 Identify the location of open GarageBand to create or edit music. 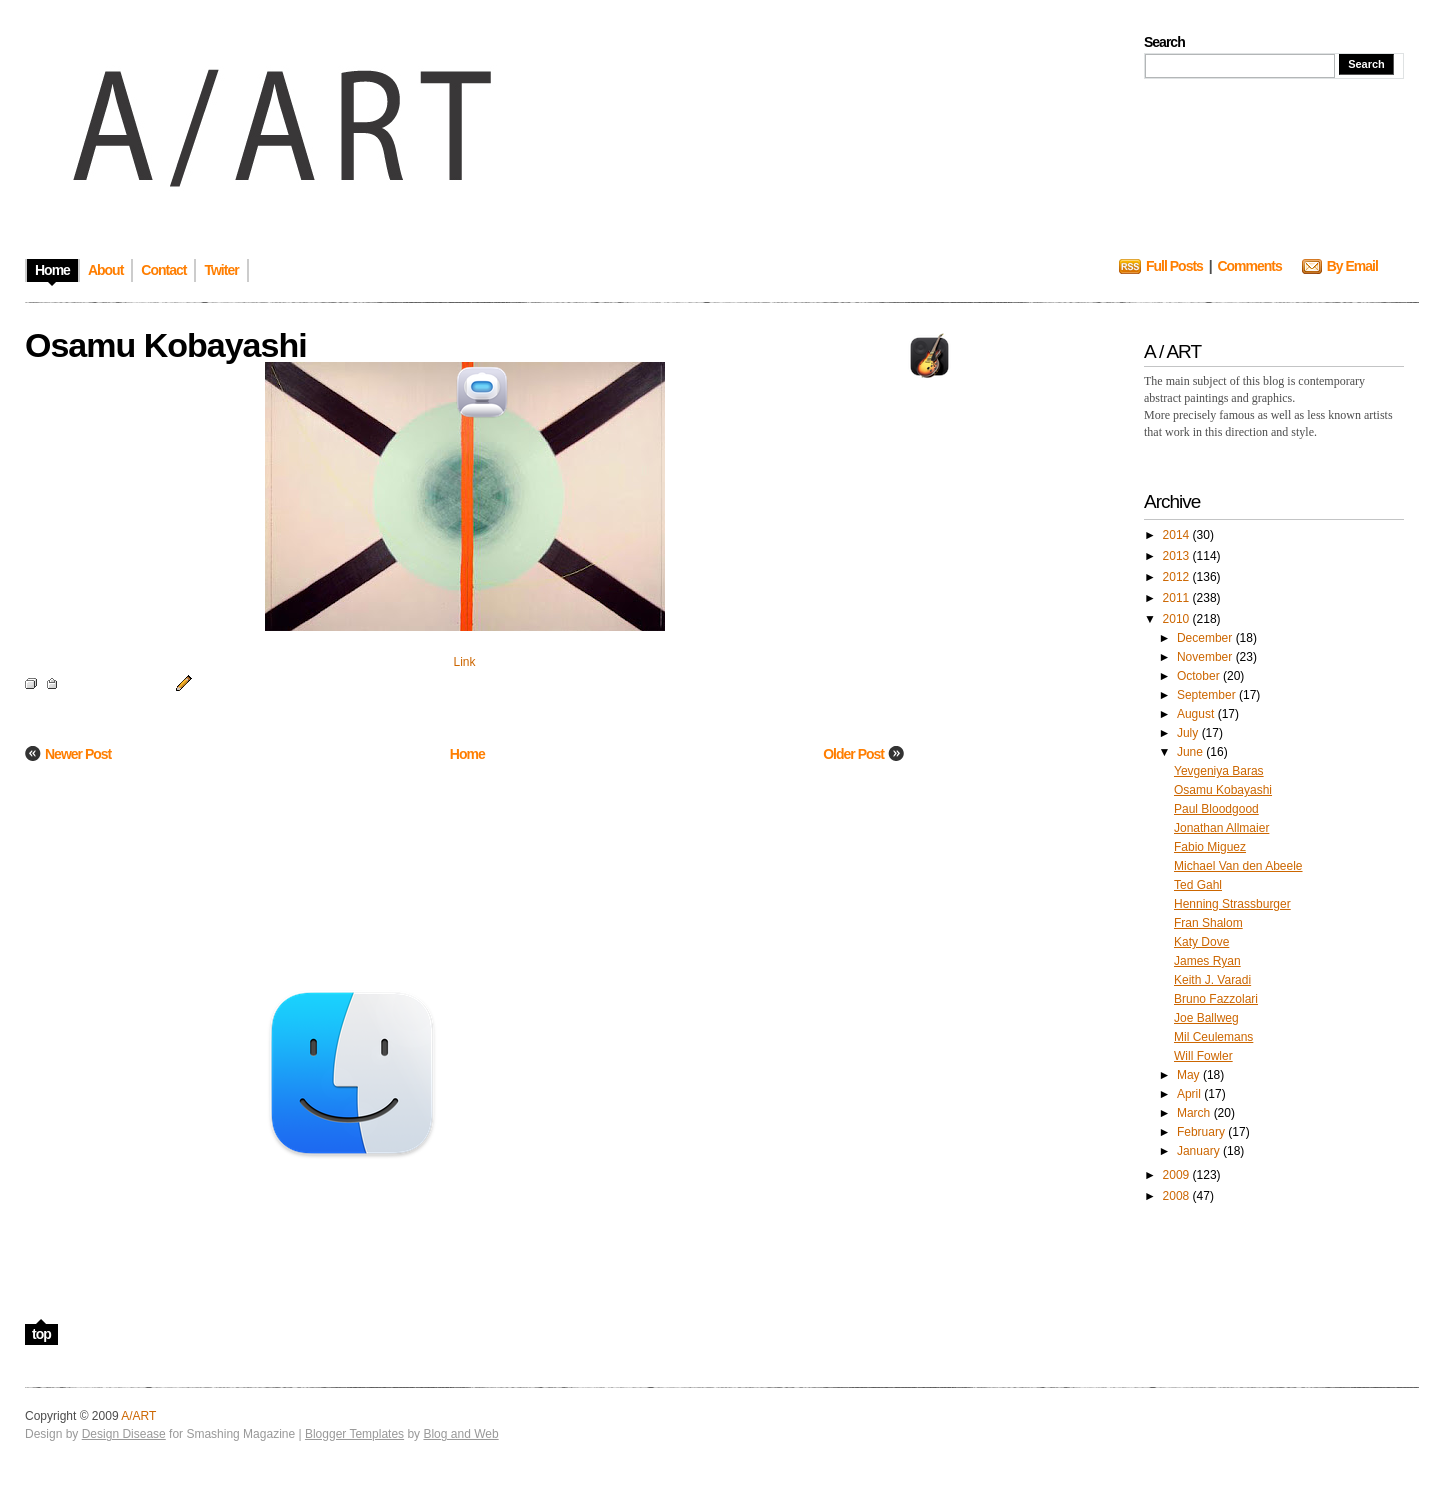
(929, 356).